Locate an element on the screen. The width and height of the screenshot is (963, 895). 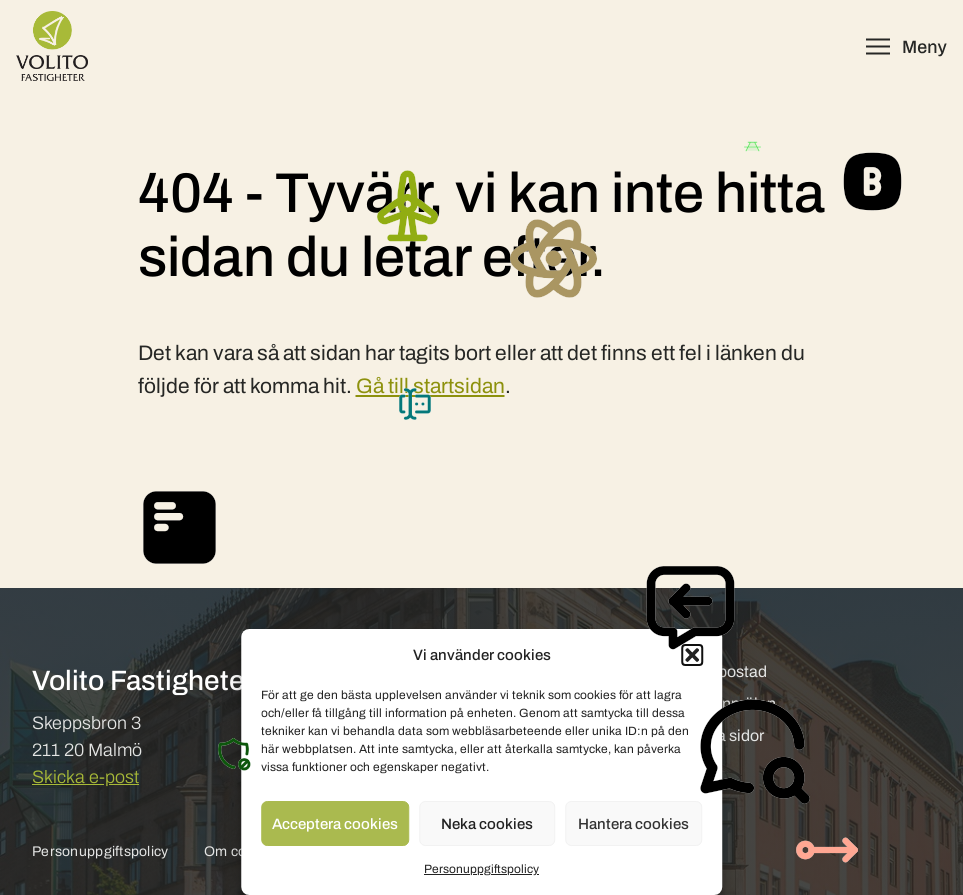
indicates a React.js application or component is located at coordinates (553, 258).